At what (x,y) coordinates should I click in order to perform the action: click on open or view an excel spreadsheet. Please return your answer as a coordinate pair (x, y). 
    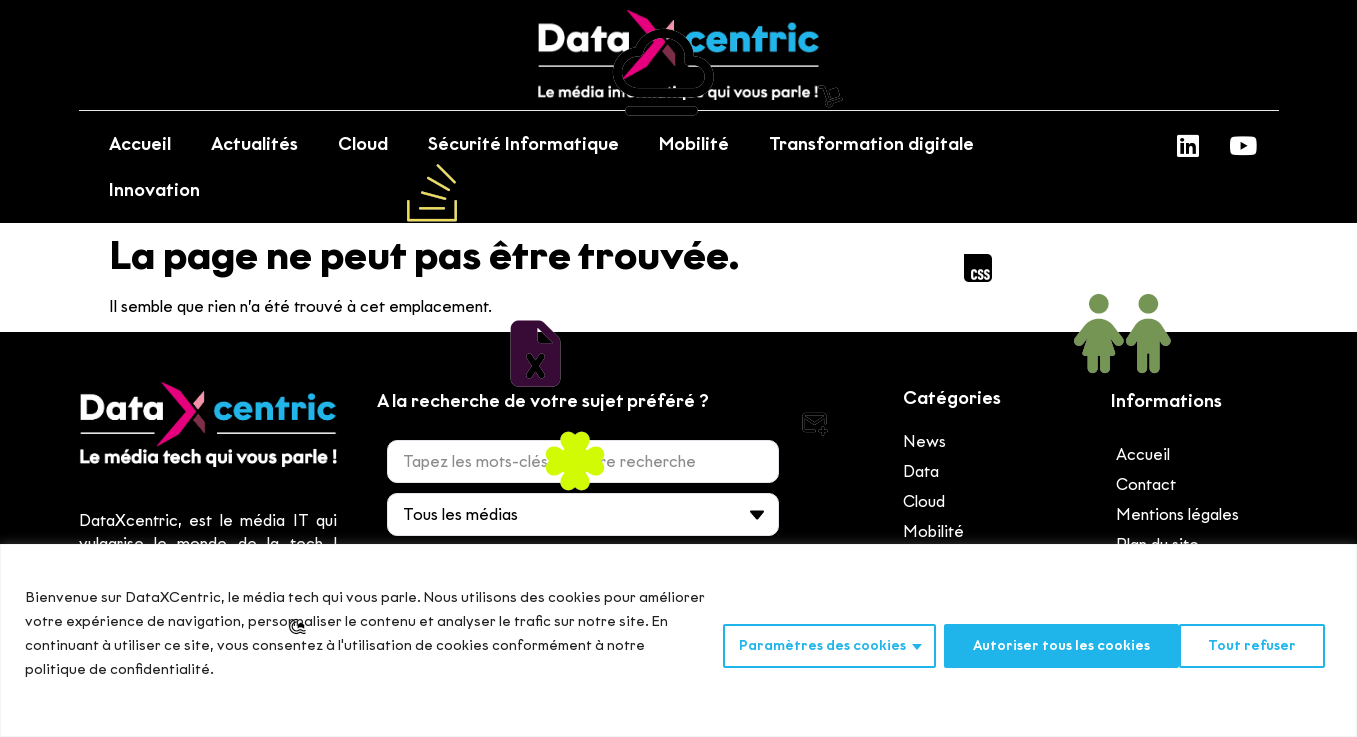
    Looking at the image, I should click on (535, 353).